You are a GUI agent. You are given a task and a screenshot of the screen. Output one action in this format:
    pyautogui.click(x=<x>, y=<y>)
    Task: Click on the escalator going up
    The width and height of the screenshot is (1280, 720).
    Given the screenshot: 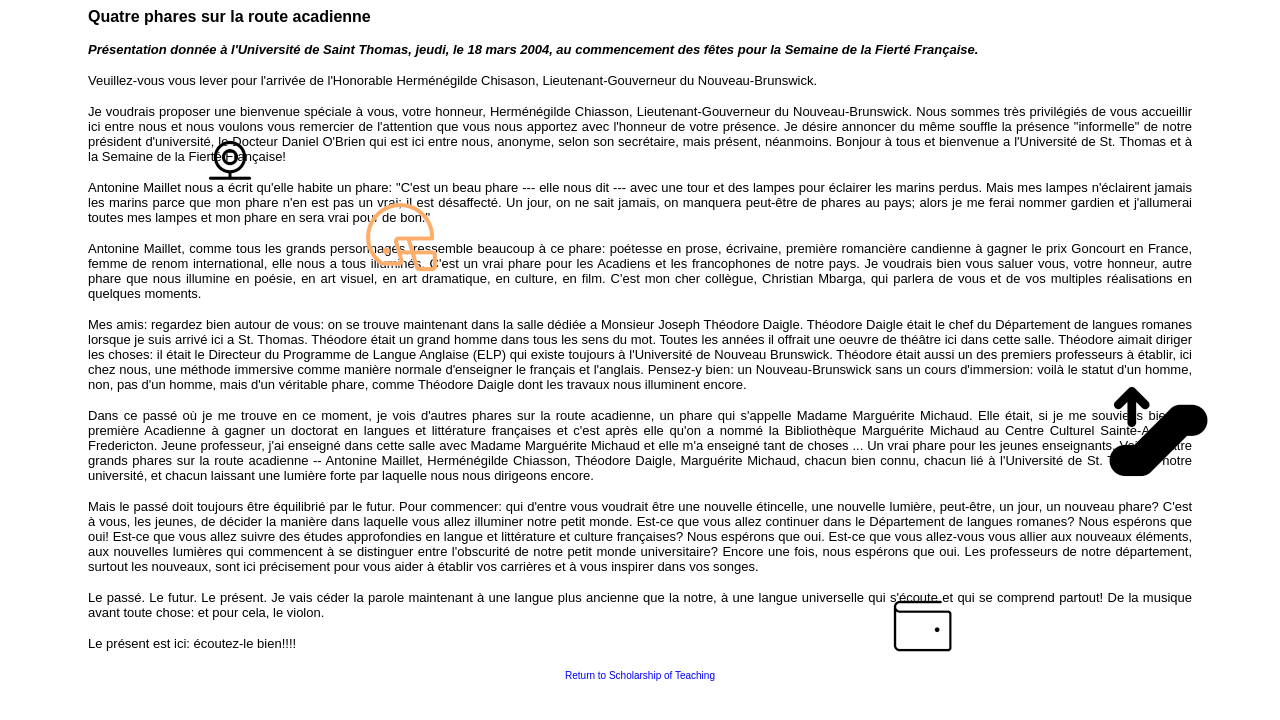 What is the action you would take?
    pyautogui.click(x=1158, y=431)
    